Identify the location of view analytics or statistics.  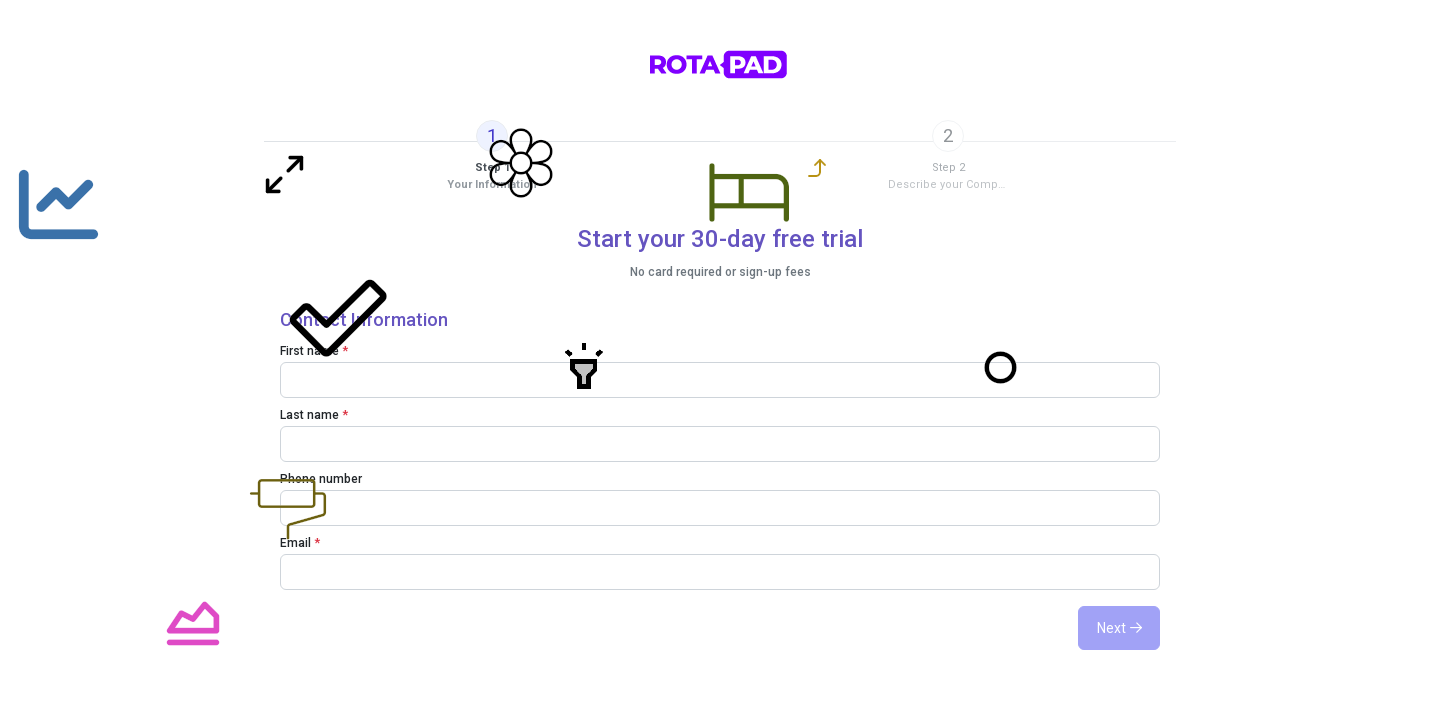
(58, 204).